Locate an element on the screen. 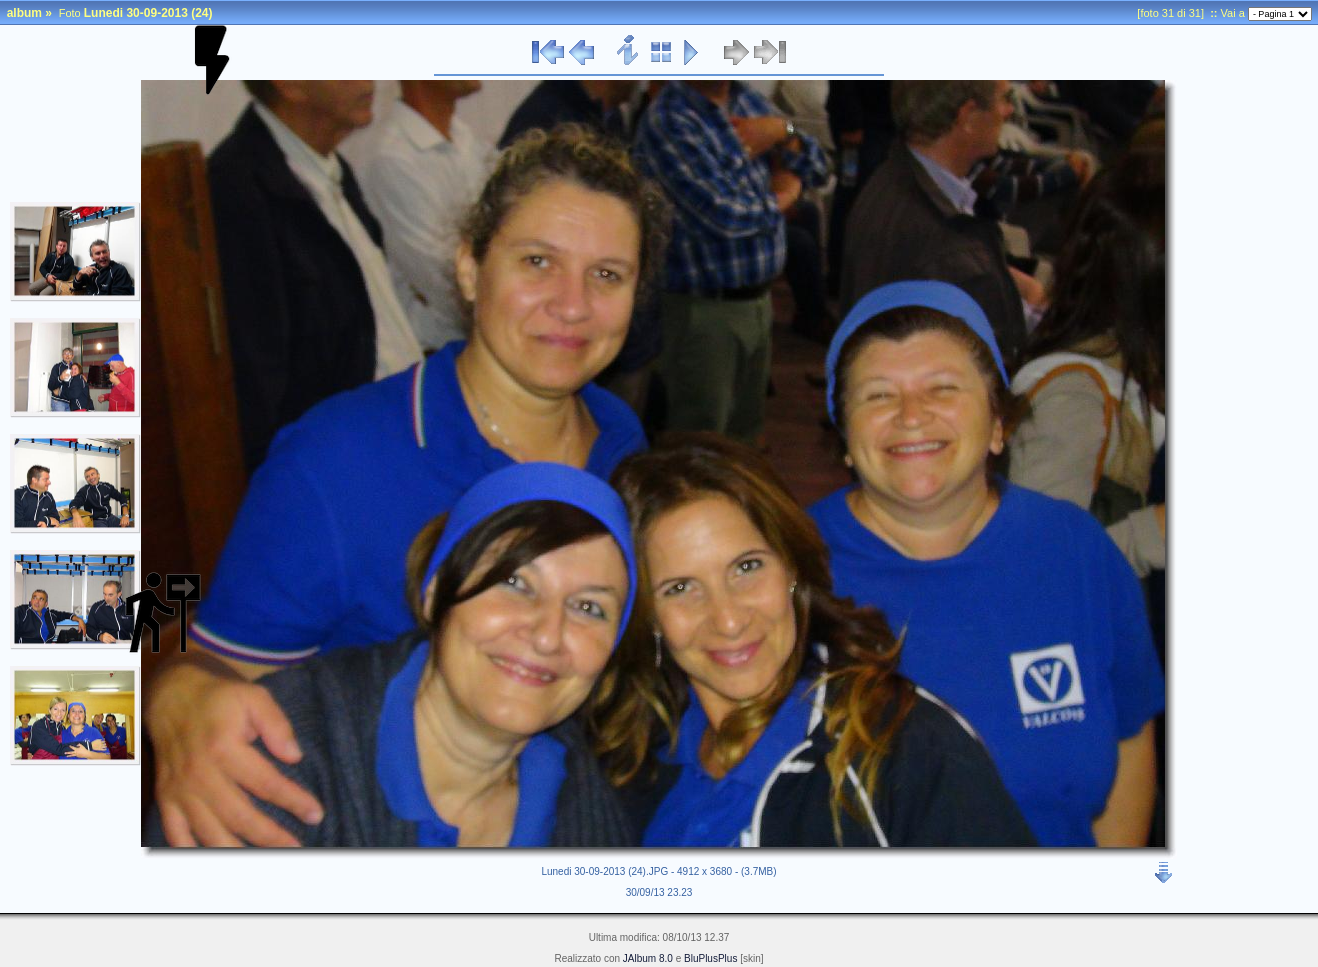  follow directional signage or wayfinding is located at coordinates (164, 612).